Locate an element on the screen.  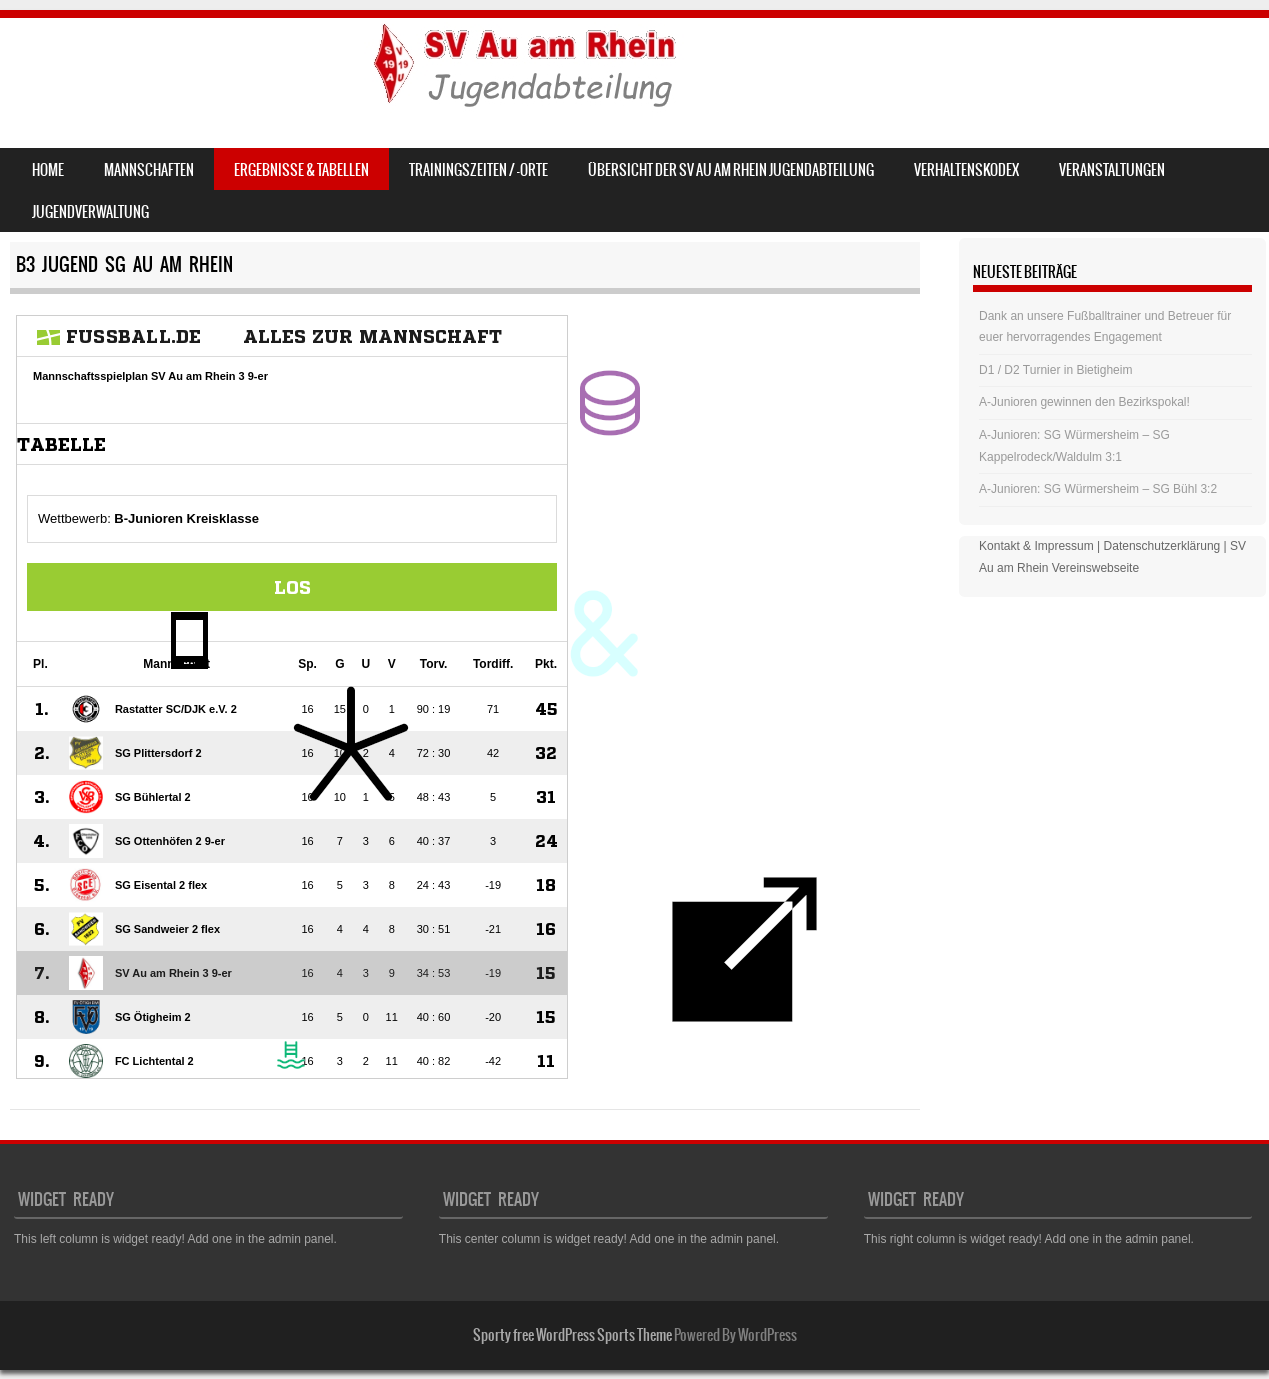
open link in new window is located at coordinates (744, 949).